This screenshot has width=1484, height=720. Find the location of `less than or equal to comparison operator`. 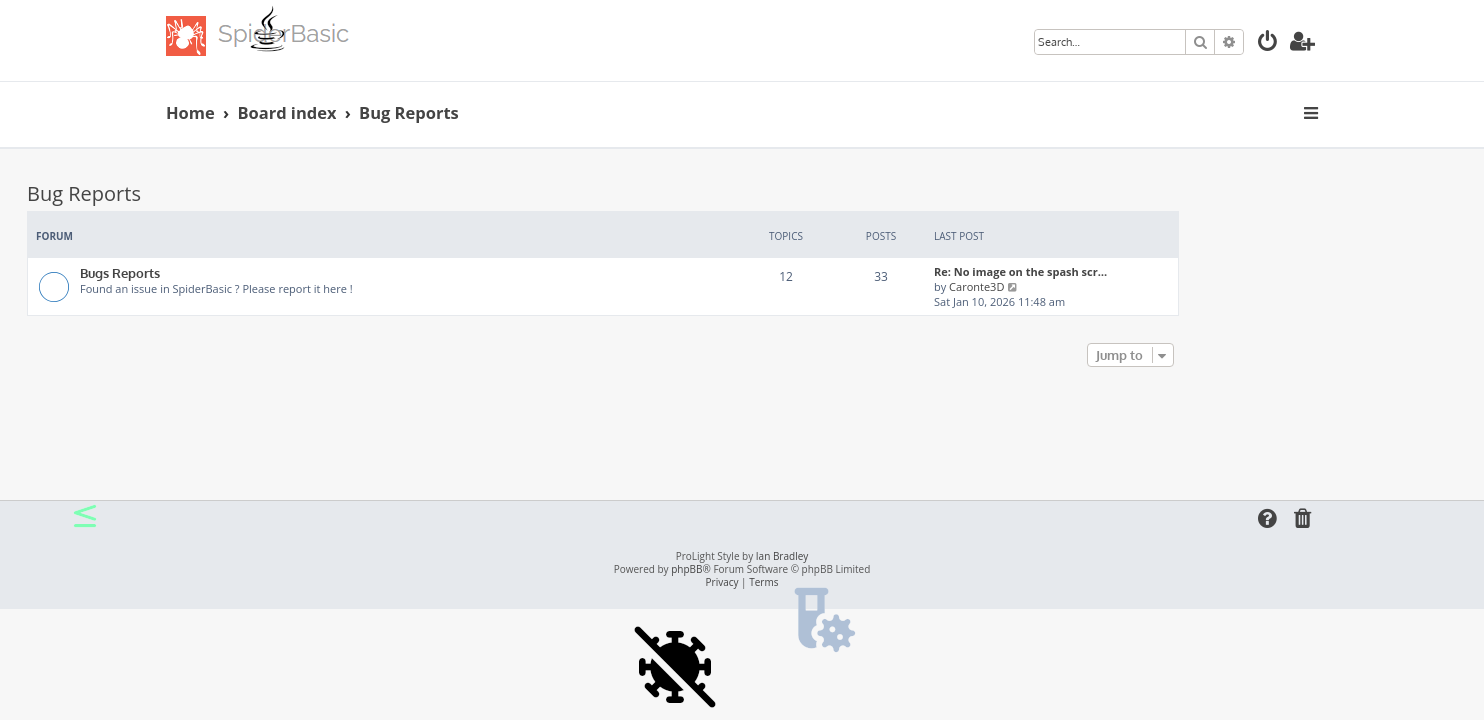

less than or equal to comparison operator is located at coordinates (85, 516).